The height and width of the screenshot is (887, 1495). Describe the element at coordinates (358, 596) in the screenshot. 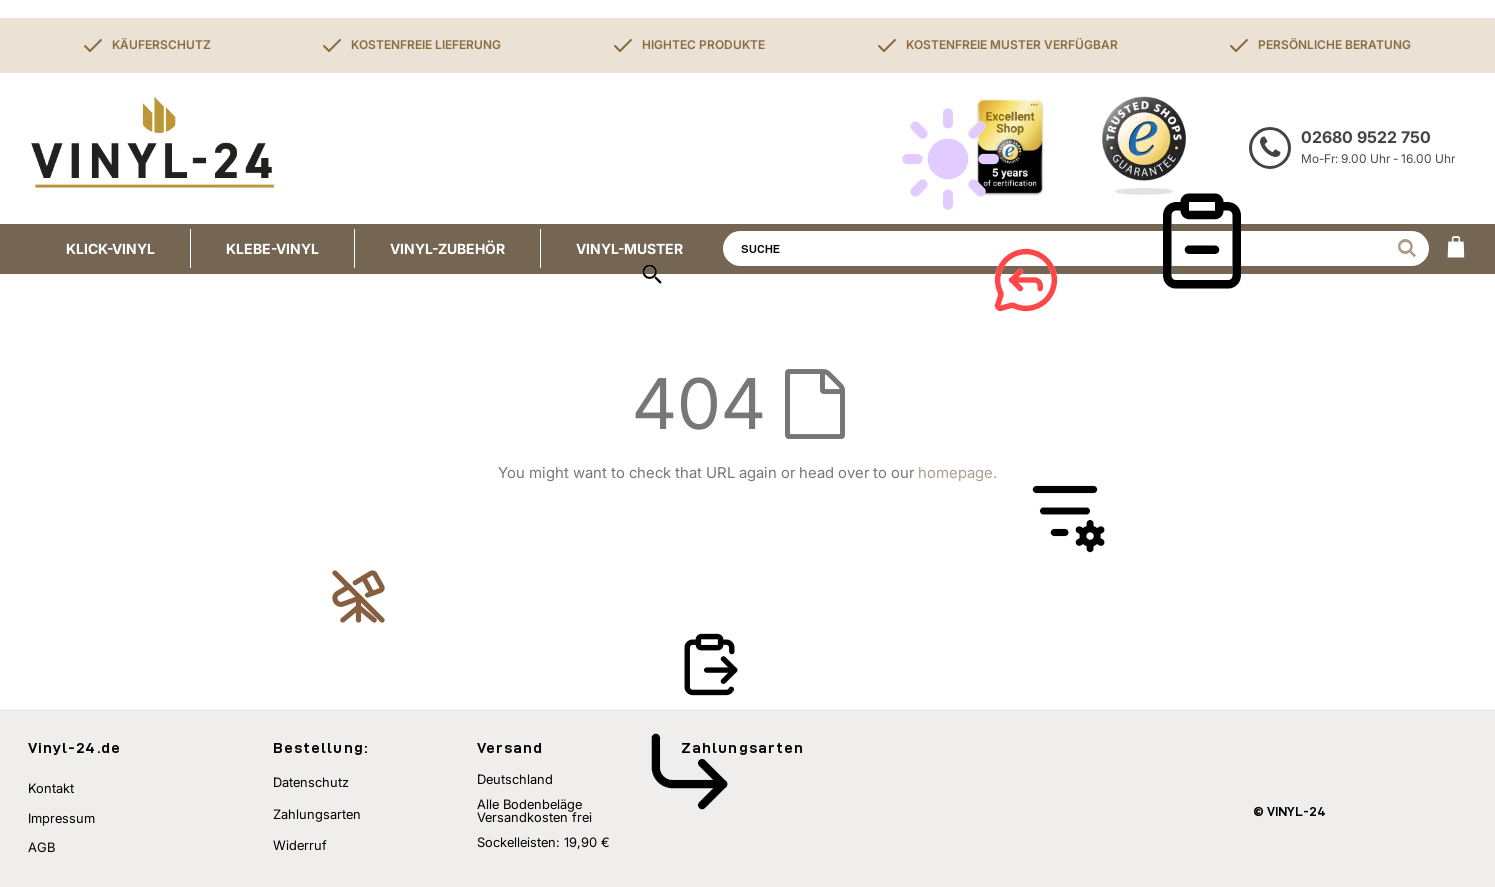

I see `telescope feature disabled or unavailable` at that location.